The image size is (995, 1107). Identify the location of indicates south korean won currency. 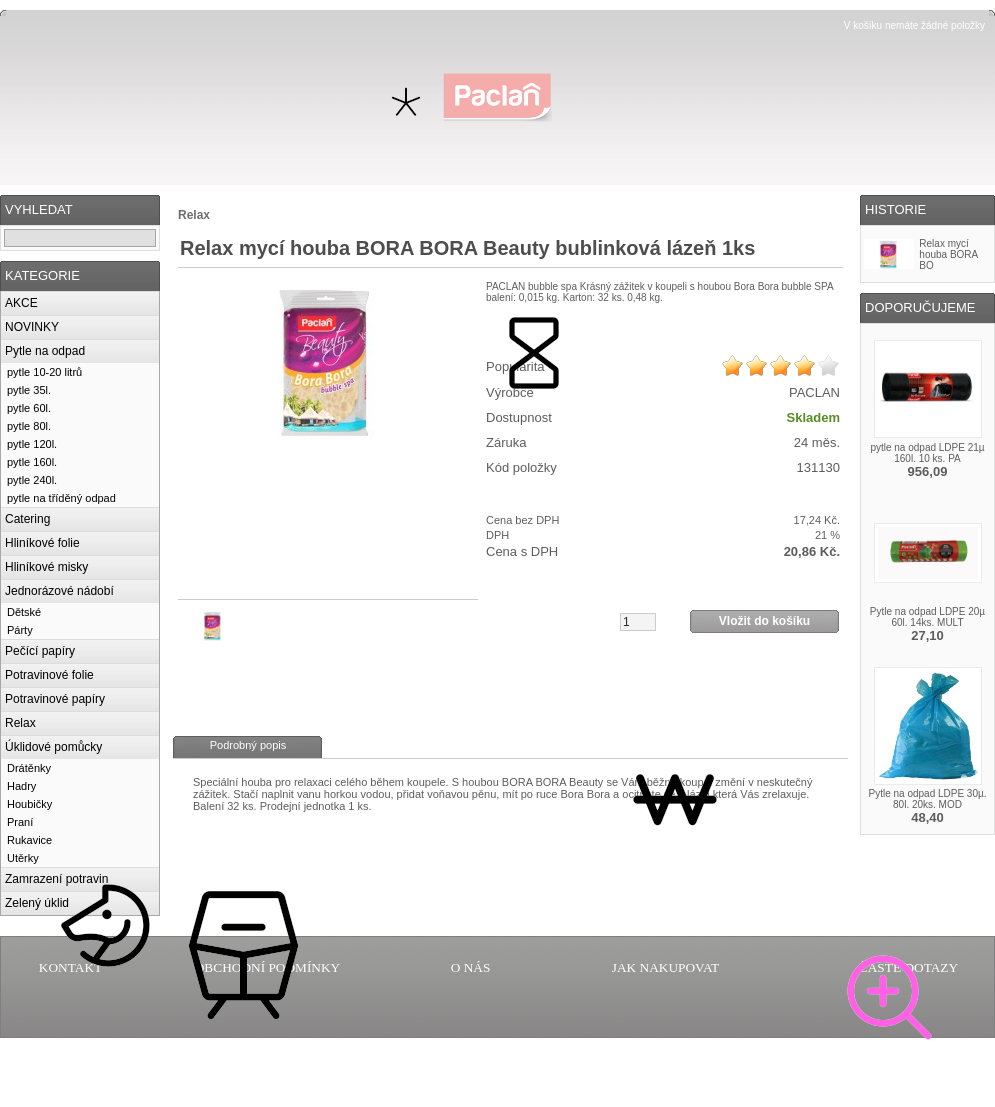
(675, 797).